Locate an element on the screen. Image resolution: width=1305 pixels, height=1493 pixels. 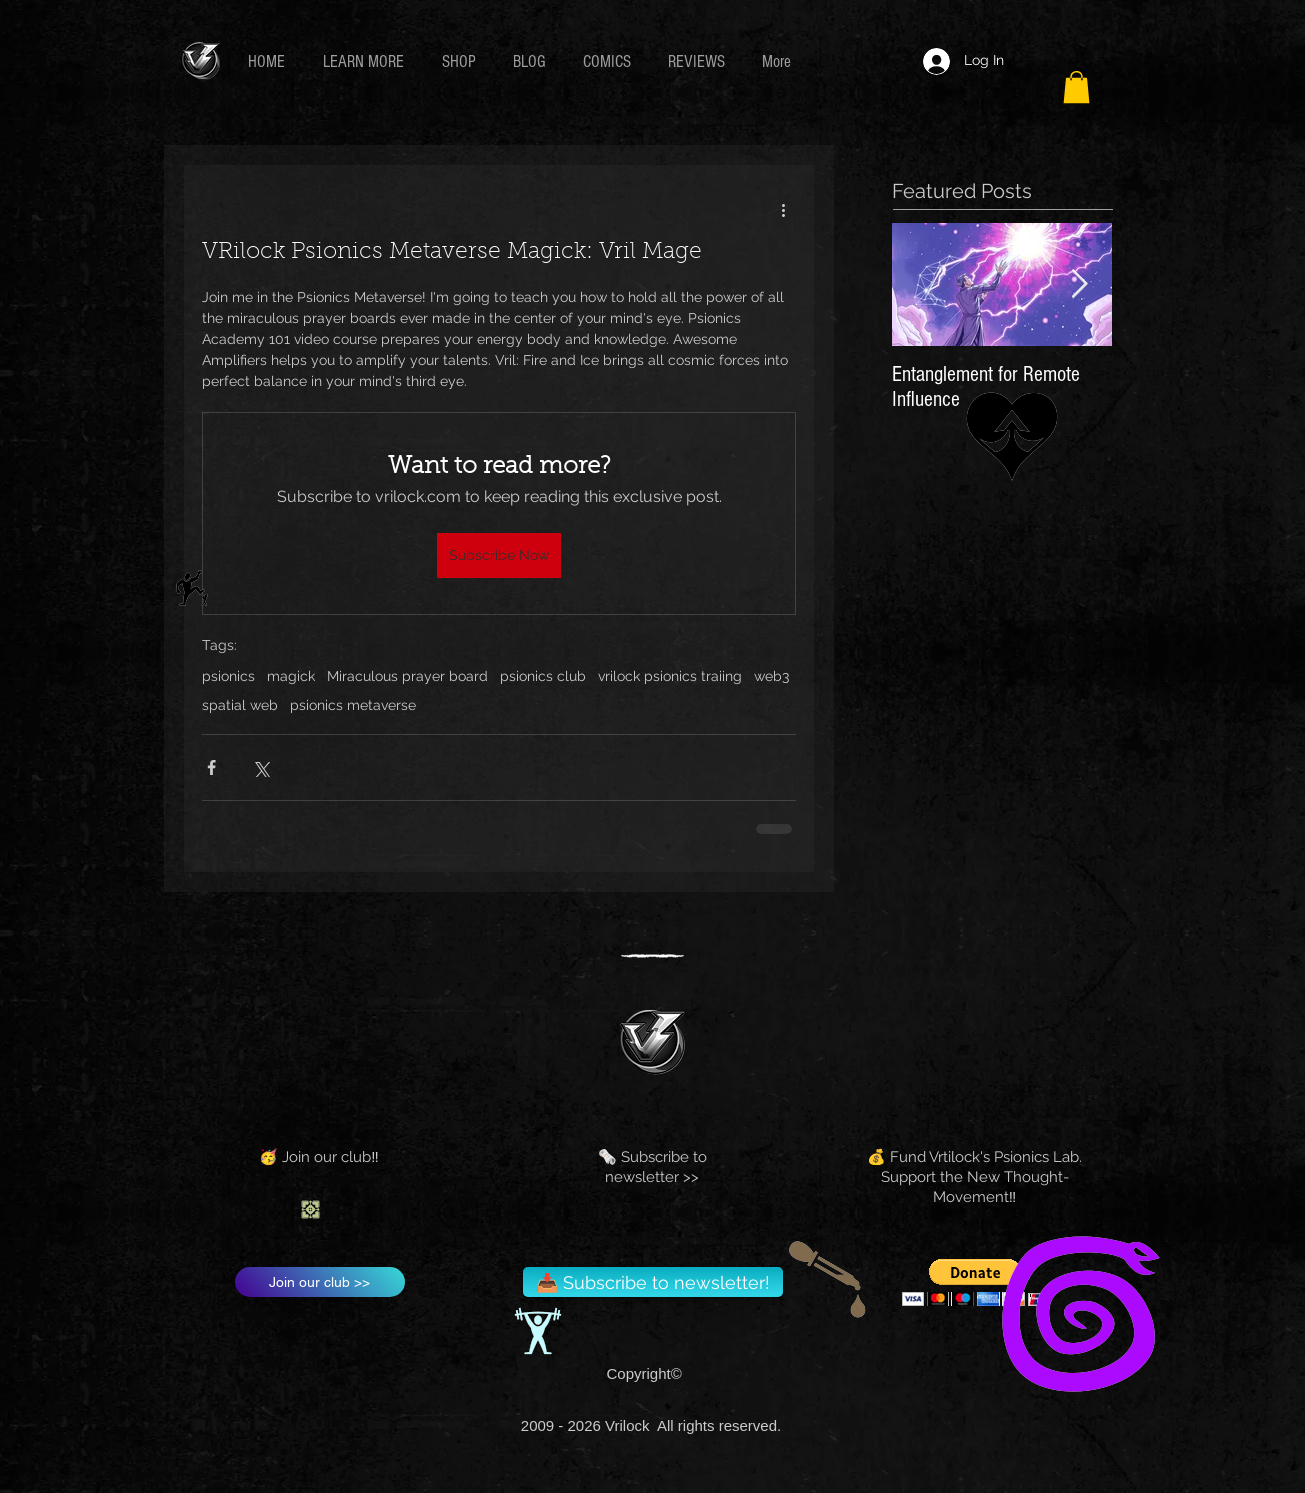
select giant character class or race is located at coordinates (192, 588).